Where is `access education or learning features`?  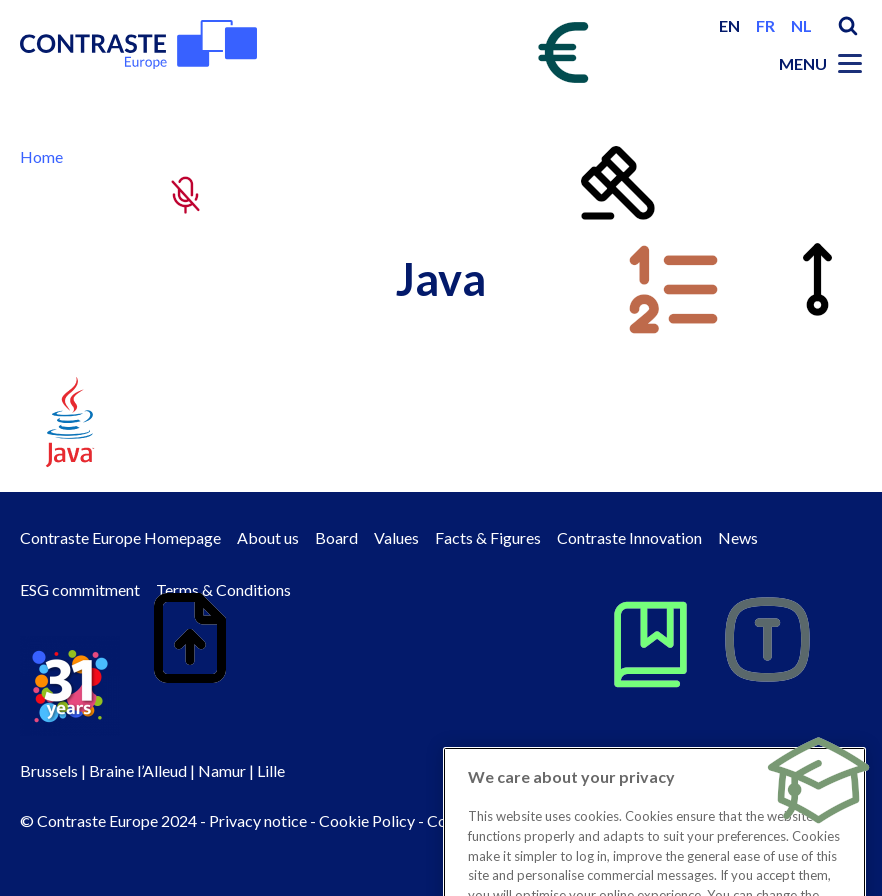 access education or learning features is located at coordinates (818, 779).